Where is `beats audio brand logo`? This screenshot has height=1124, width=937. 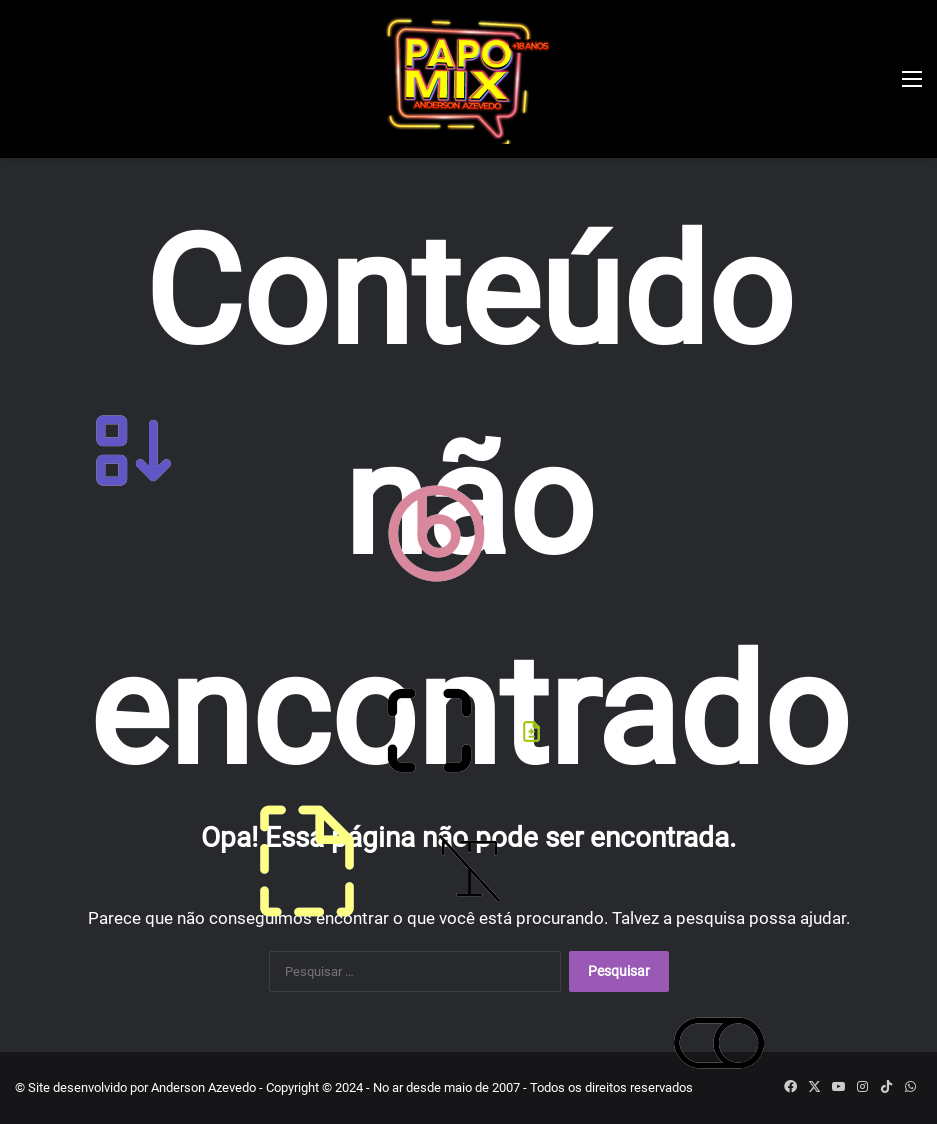
beats audio brand logo is located at coordinates (436, 533).